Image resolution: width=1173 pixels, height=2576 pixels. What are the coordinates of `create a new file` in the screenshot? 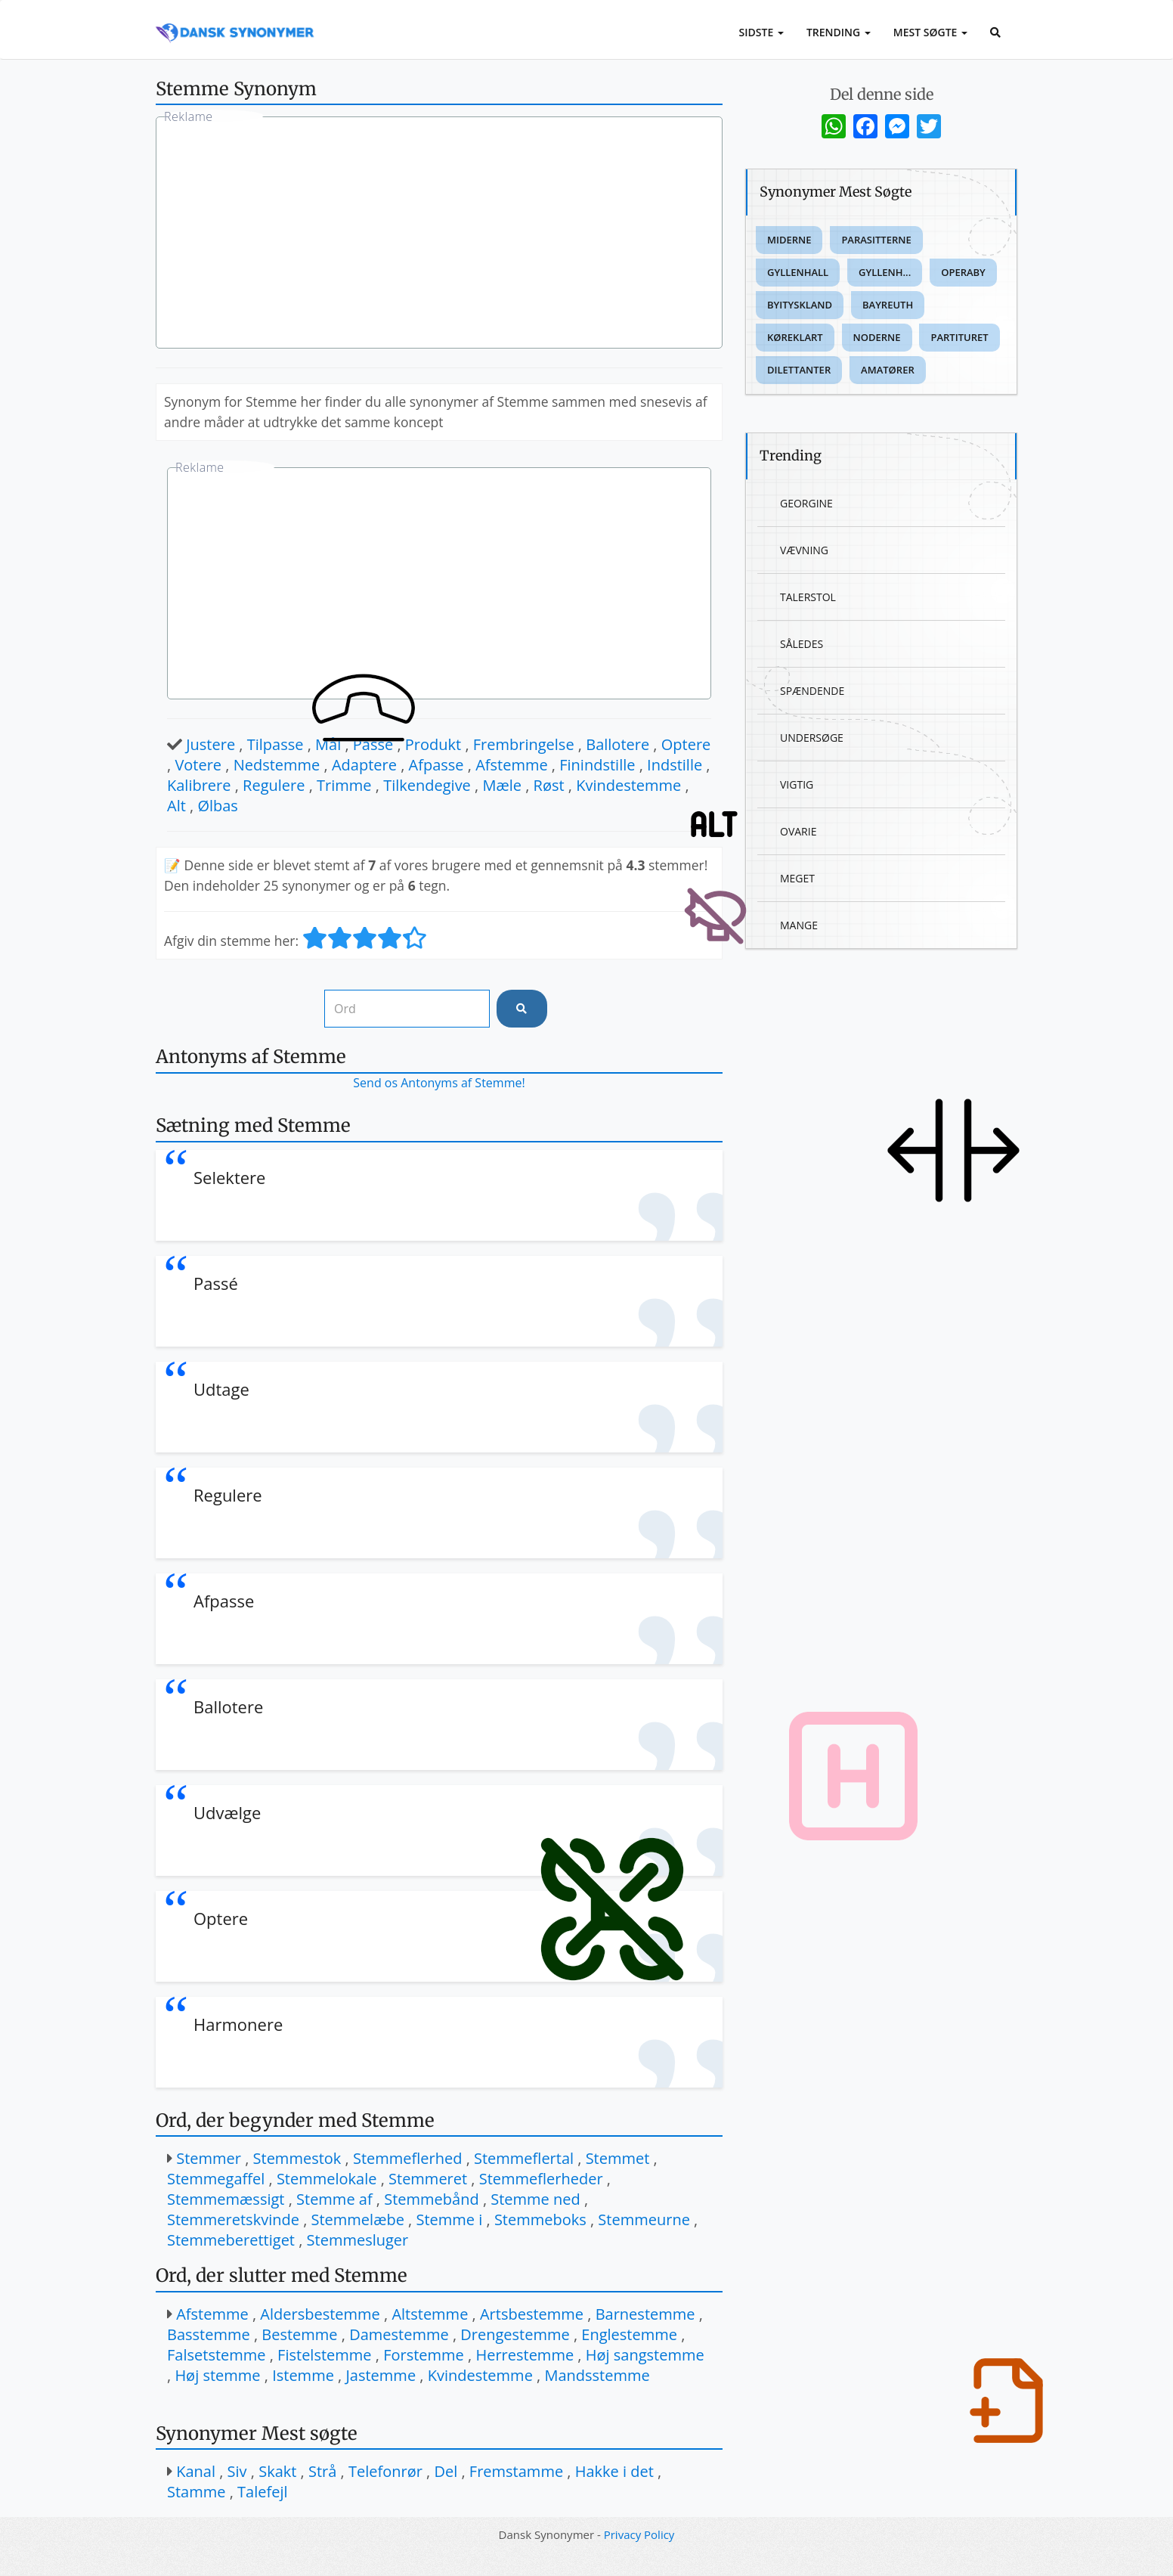 It's located at (1008, 2401).